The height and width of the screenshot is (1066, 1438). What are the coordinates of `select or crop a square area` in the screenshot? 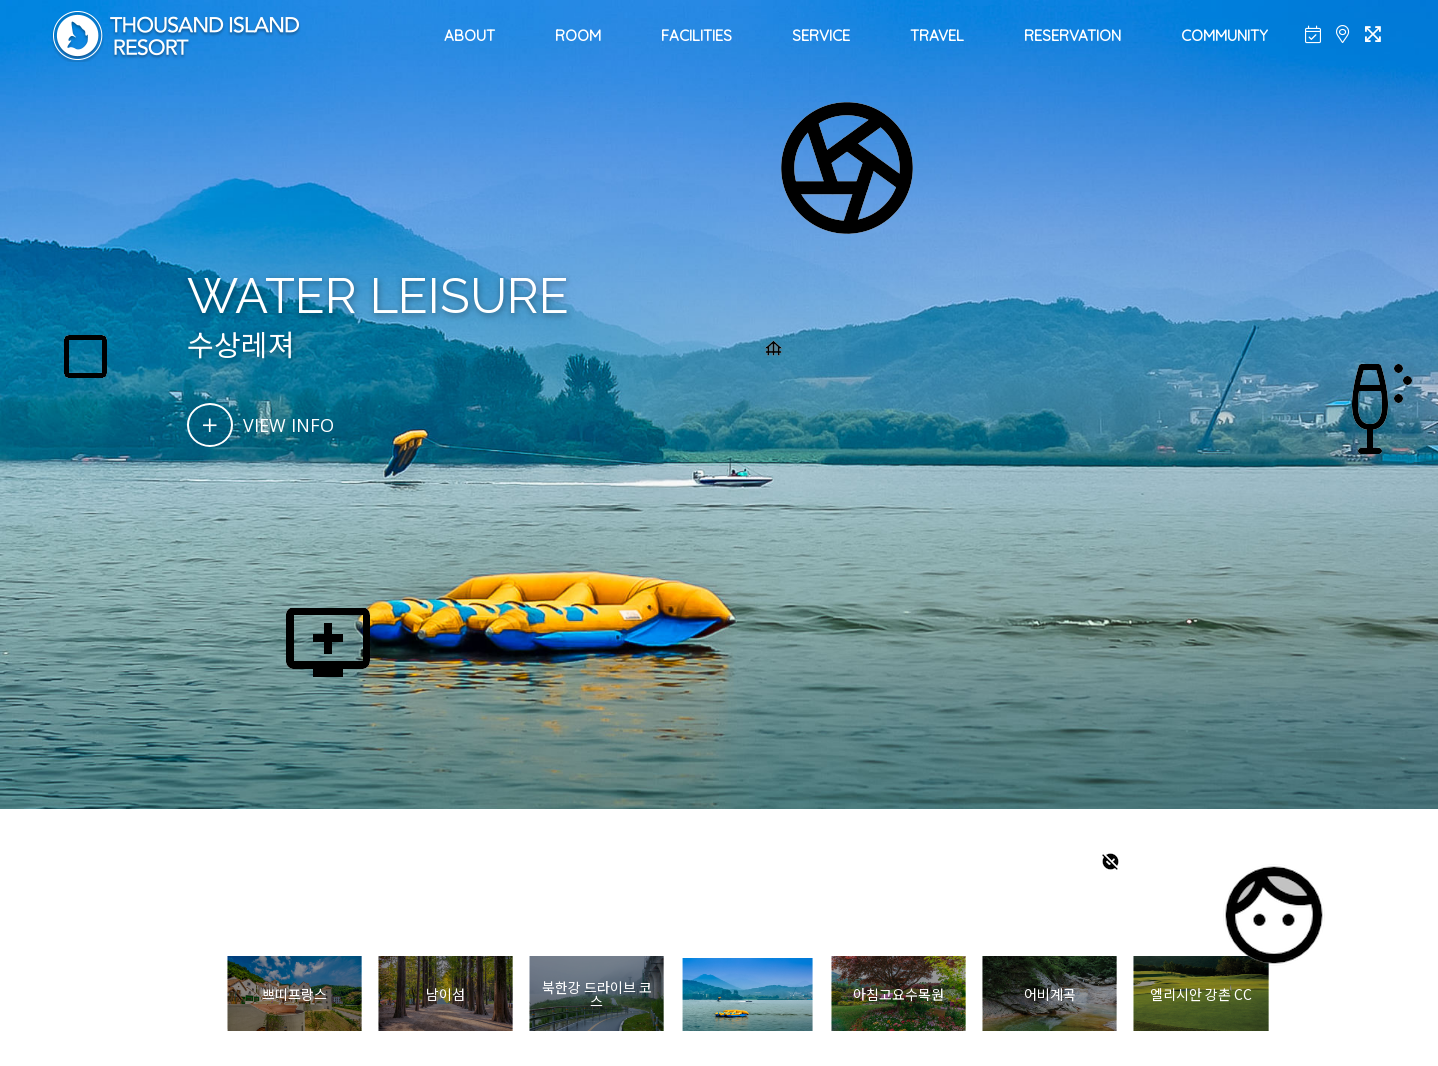 It's located at (85, 356).